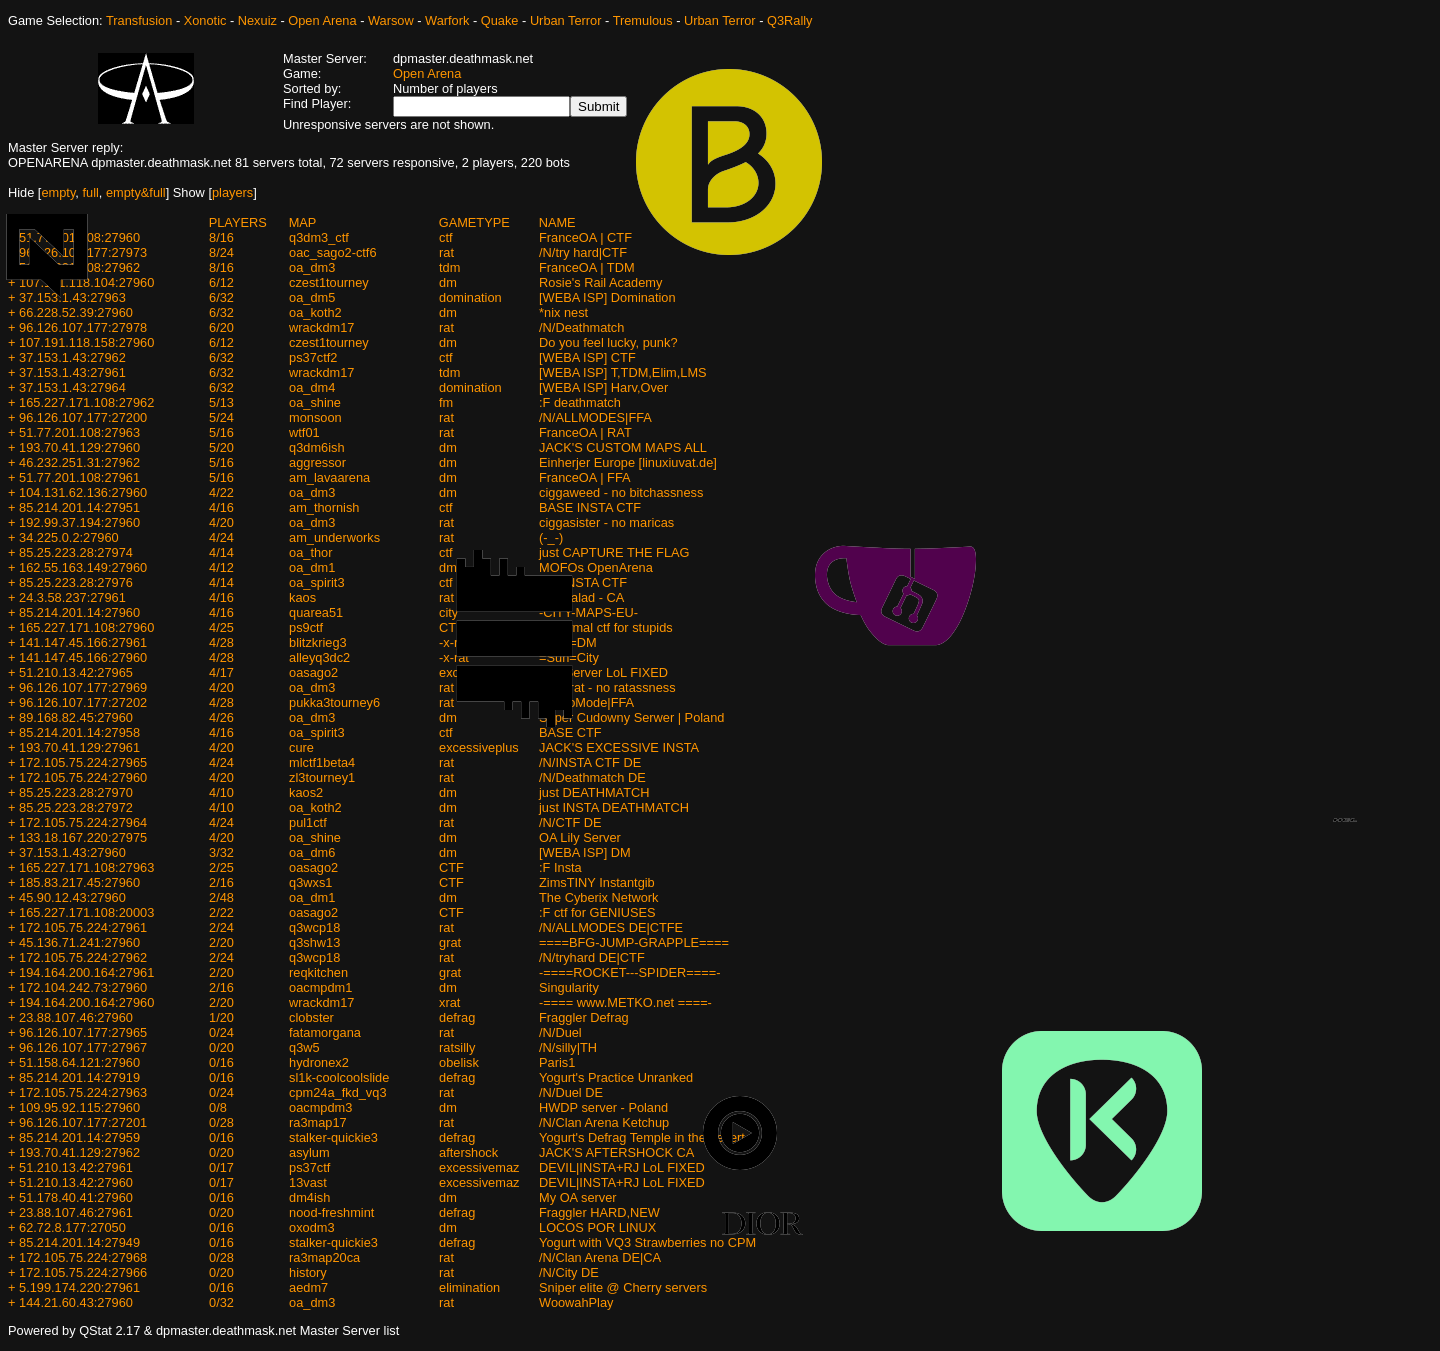  What do you see at coordinates (514, 638) in the screenshot?
I see `RxDB database logo` at bounding box center [514, 638].